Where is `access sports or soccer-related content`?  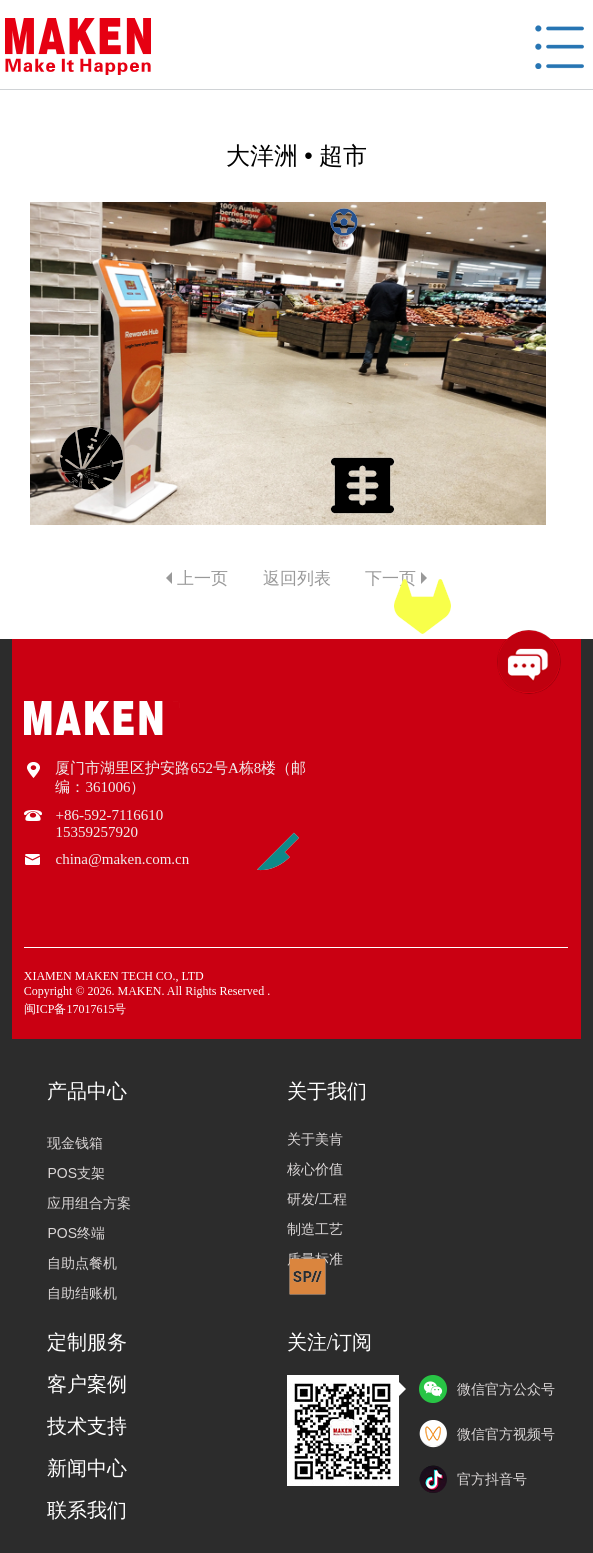 access sports or soccer-related content is located at coordinates (344, 222).